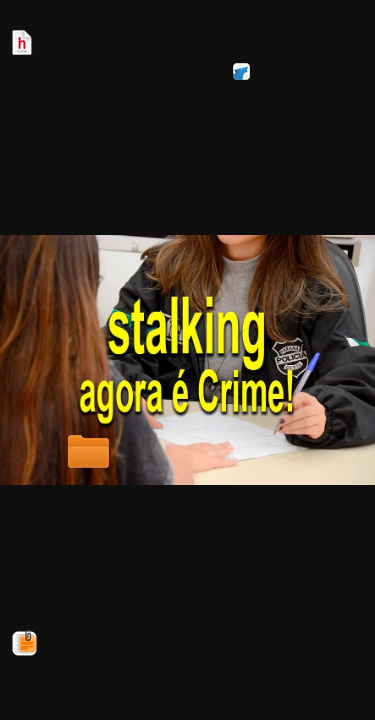 The height and width of the screenshot is (720, 375). I want to click on open folder containing files, so click(88, 451).